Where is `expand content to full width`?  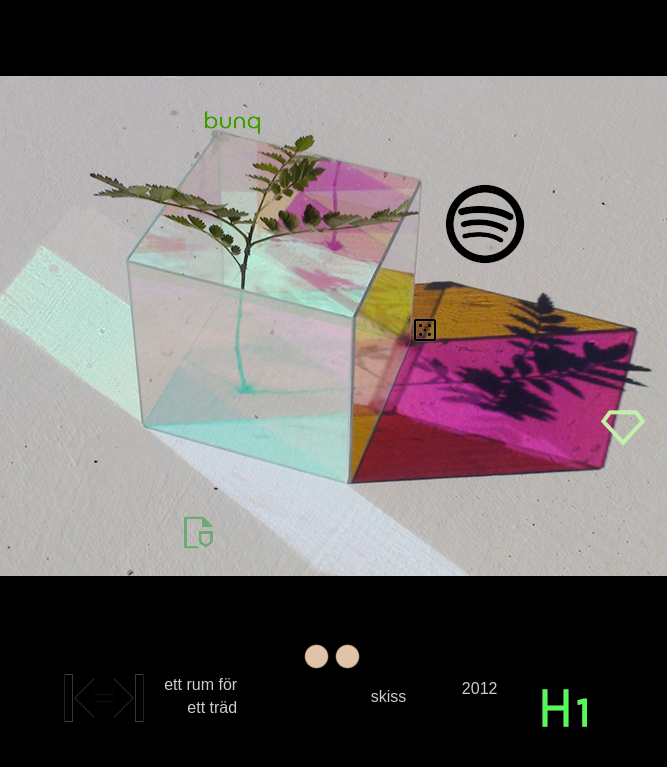
expand content to full width is located at coordinates (104, 698).